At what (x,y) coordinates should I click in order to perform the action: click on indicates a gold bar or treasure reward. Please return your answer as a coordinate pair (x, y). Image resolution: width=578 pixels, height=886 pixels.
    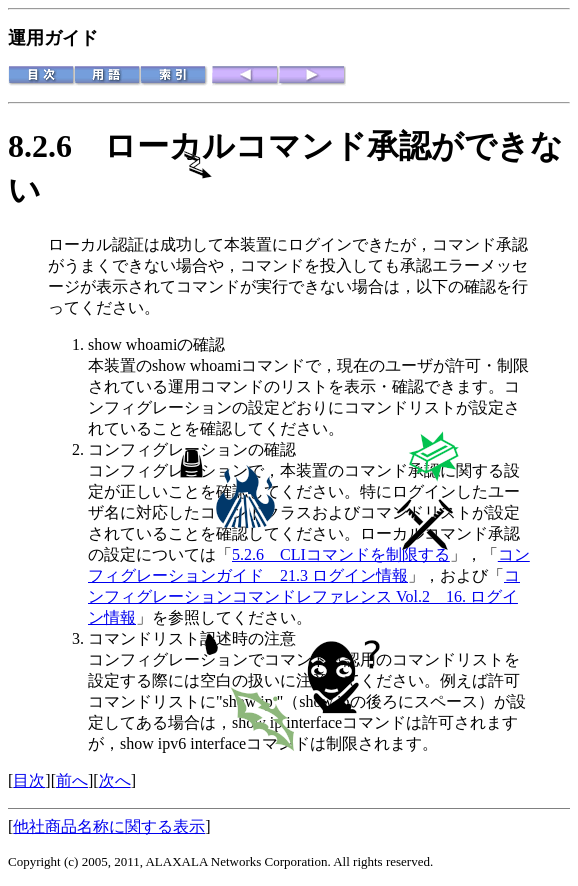
    Looking at the image, I should click on (434, 456).